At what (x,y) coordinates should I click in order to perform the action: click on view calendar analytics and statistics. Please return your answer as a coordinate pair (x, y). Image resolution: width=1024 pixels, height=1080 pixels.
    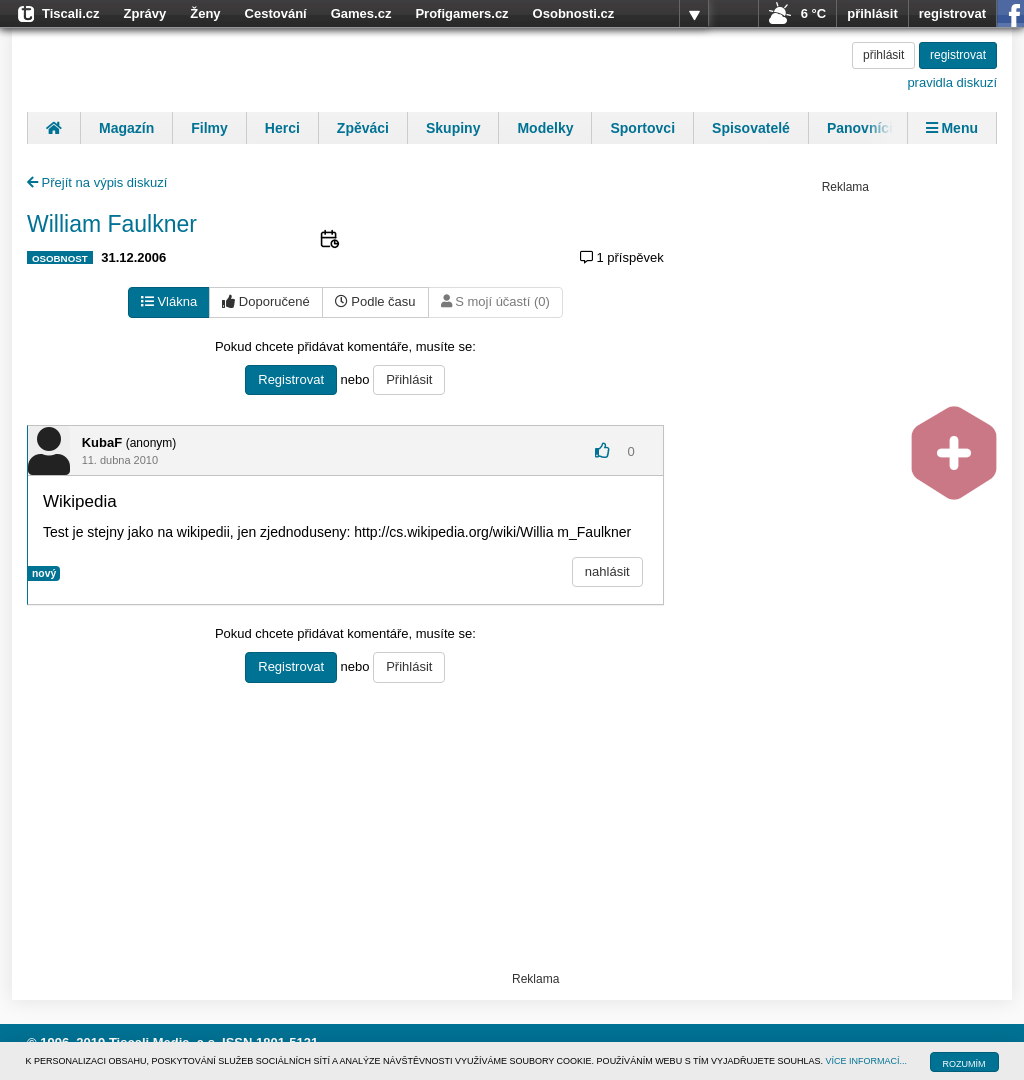
    Looking at the image, I should click on (329, 238).